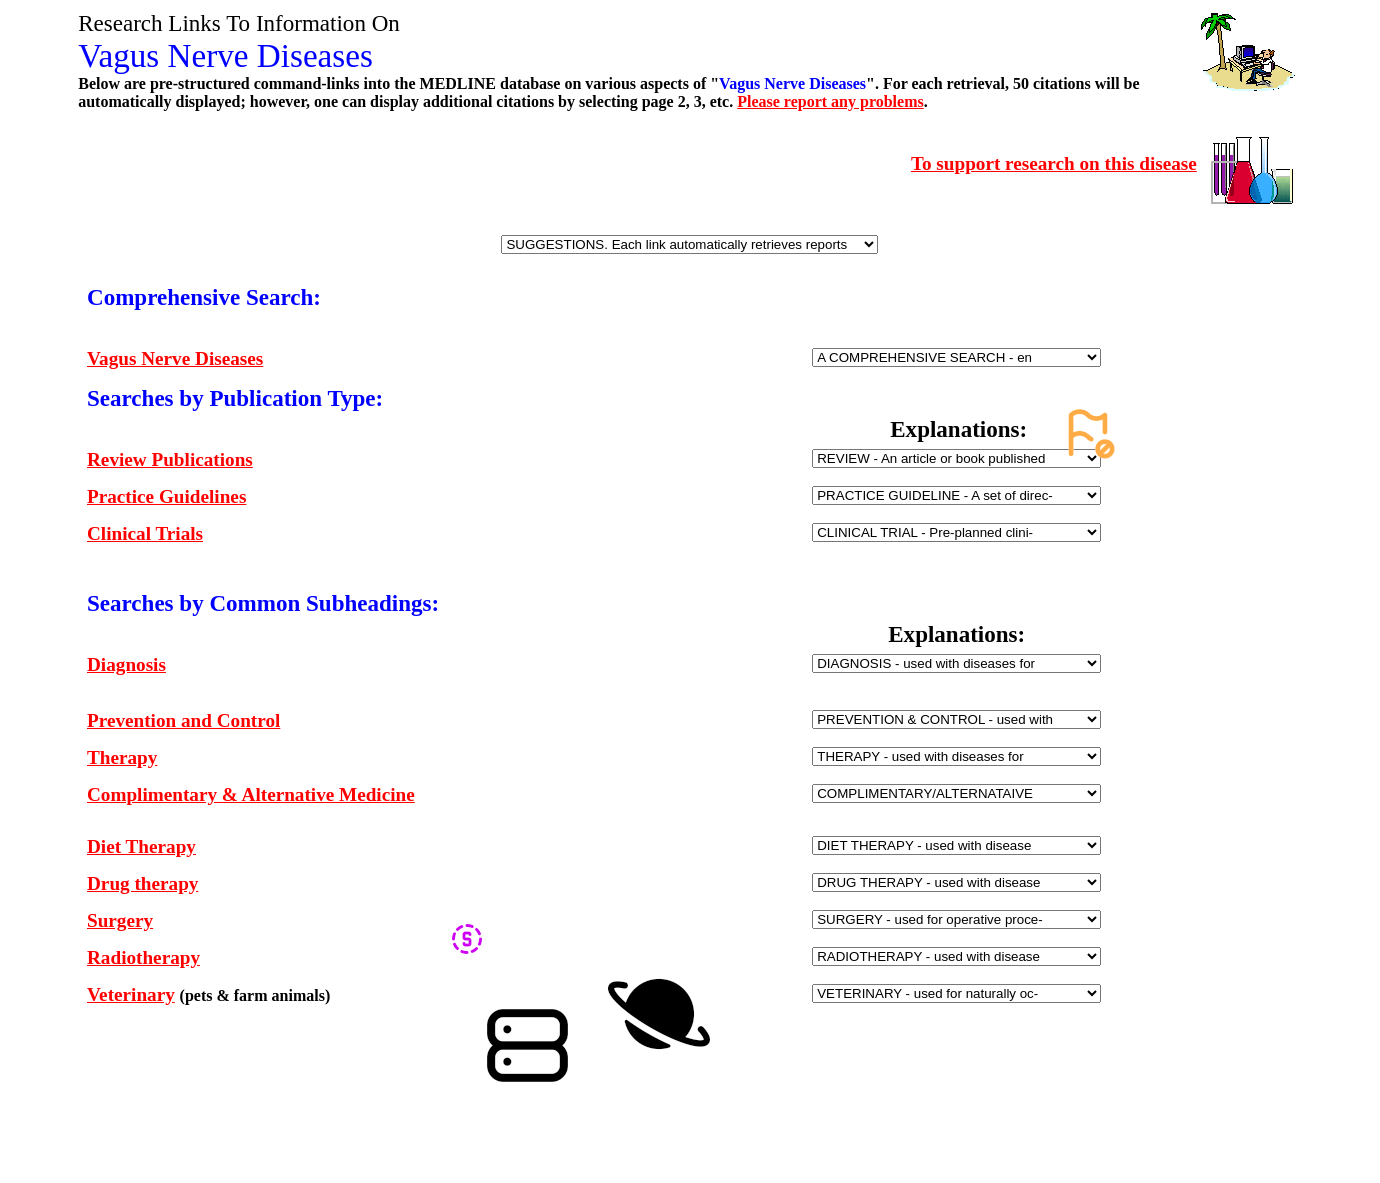  I want to click on explore global or worldwide content, so click(659, 1014).